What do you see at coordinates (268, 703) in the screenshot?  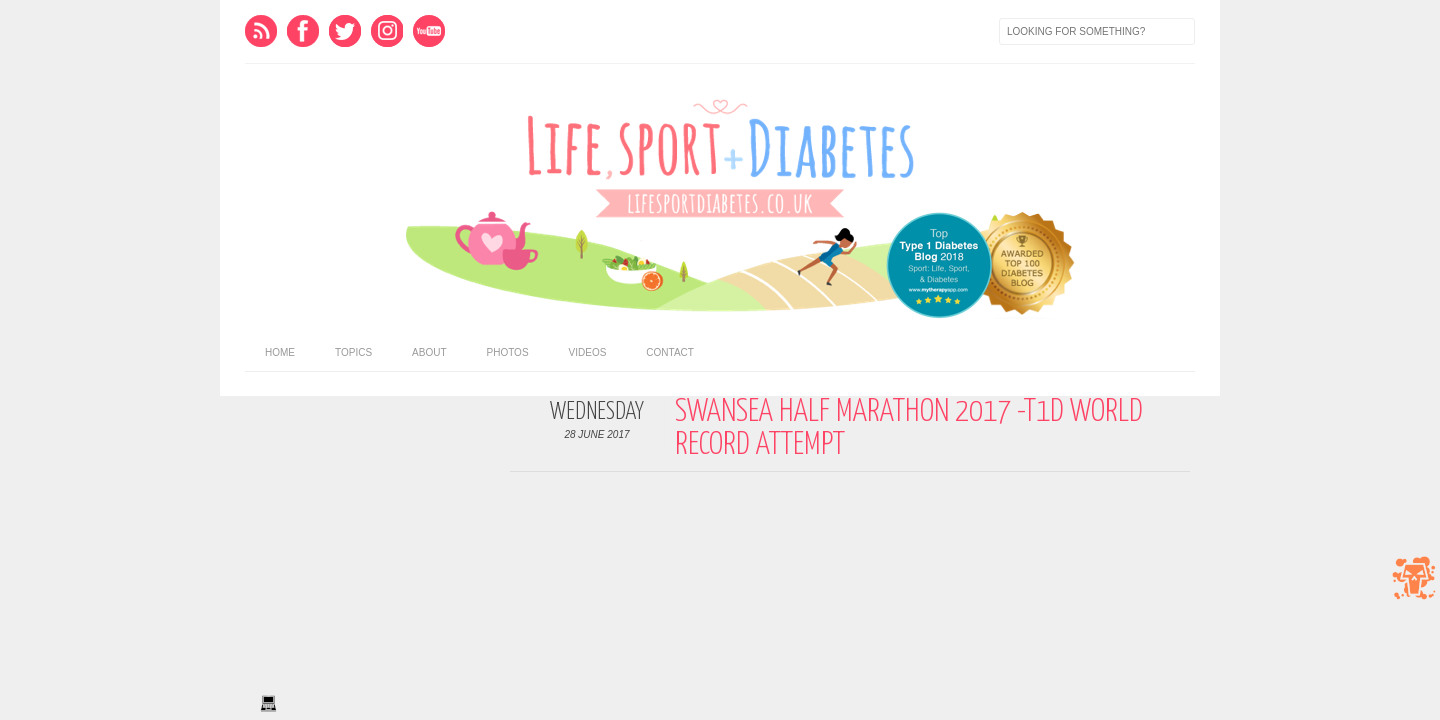 I see `access desktop or laptop version of the site` at bounding box center [268, 703].